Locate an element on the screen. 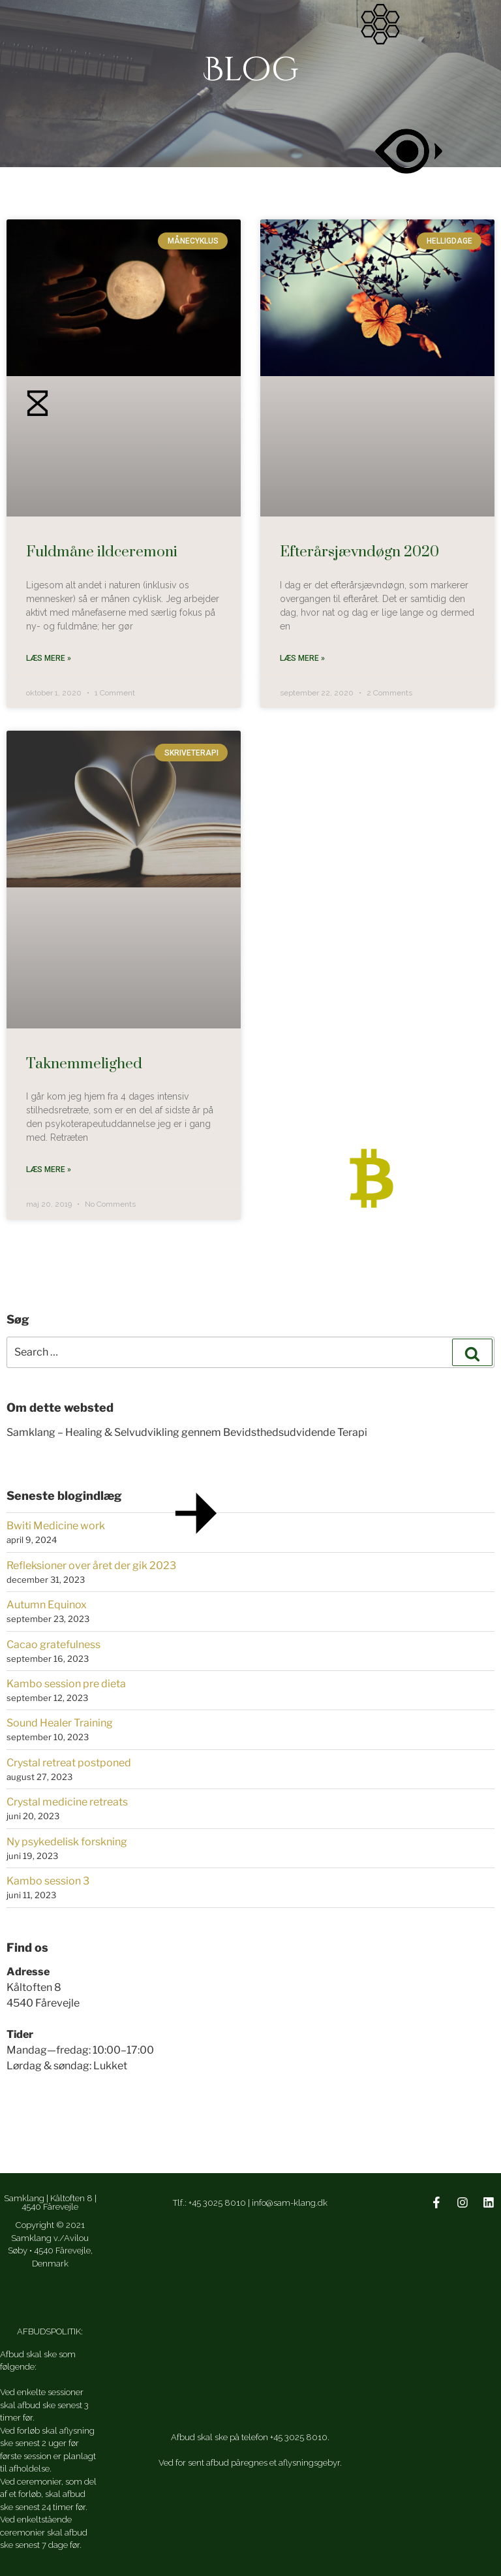 The image size is (501, 2576). Milvus vector database logo is located at coordinates (408, 151).